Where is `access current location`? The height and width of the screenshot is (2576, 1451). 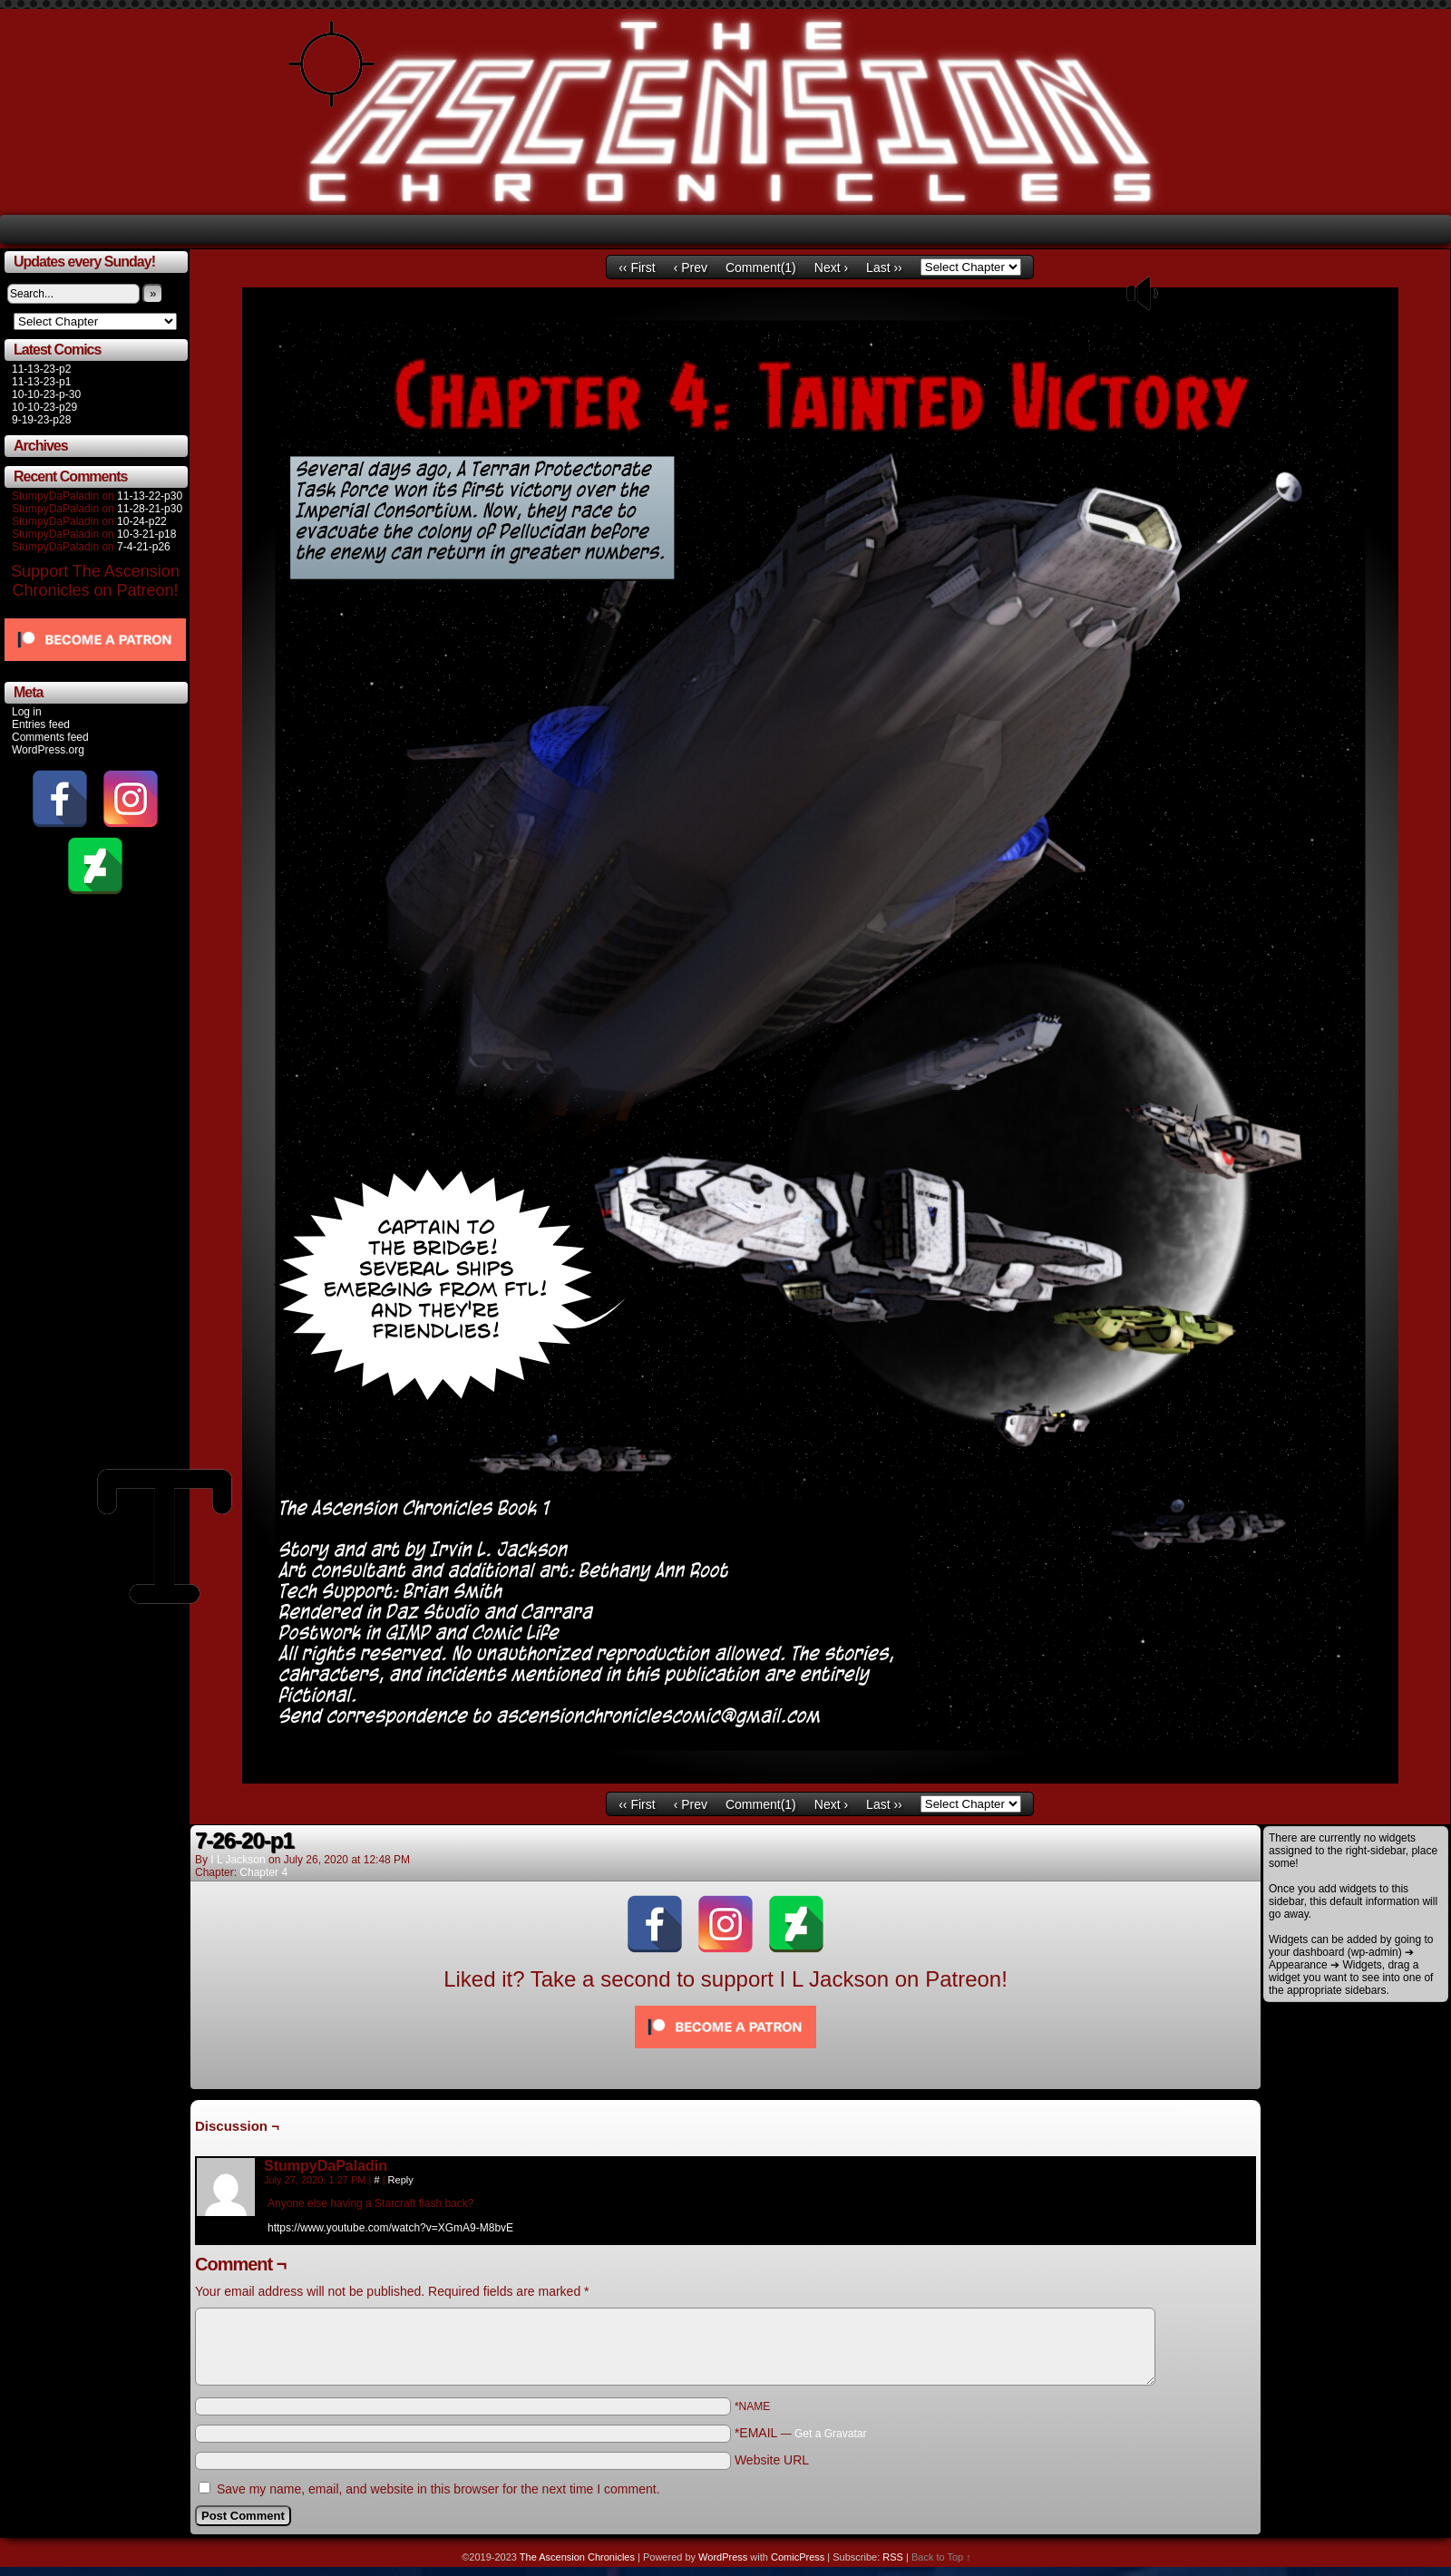
access current location is located at coordinates (331, 63).